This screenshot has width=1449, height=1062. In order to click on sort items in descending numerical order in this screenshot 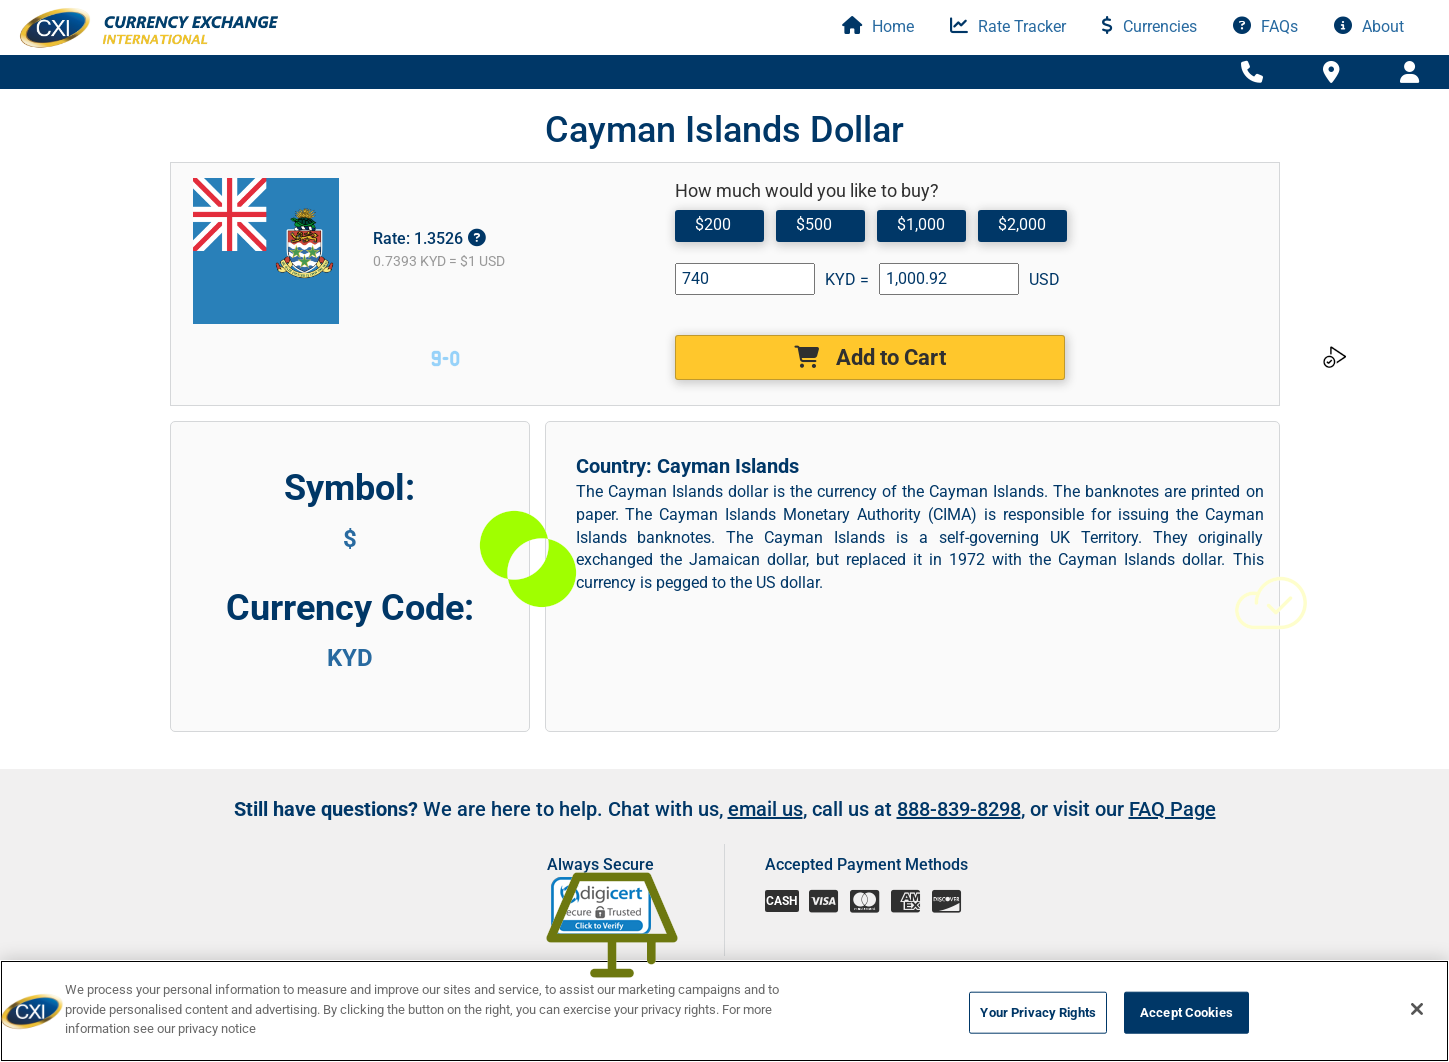, I will do `click(445, 358)`.